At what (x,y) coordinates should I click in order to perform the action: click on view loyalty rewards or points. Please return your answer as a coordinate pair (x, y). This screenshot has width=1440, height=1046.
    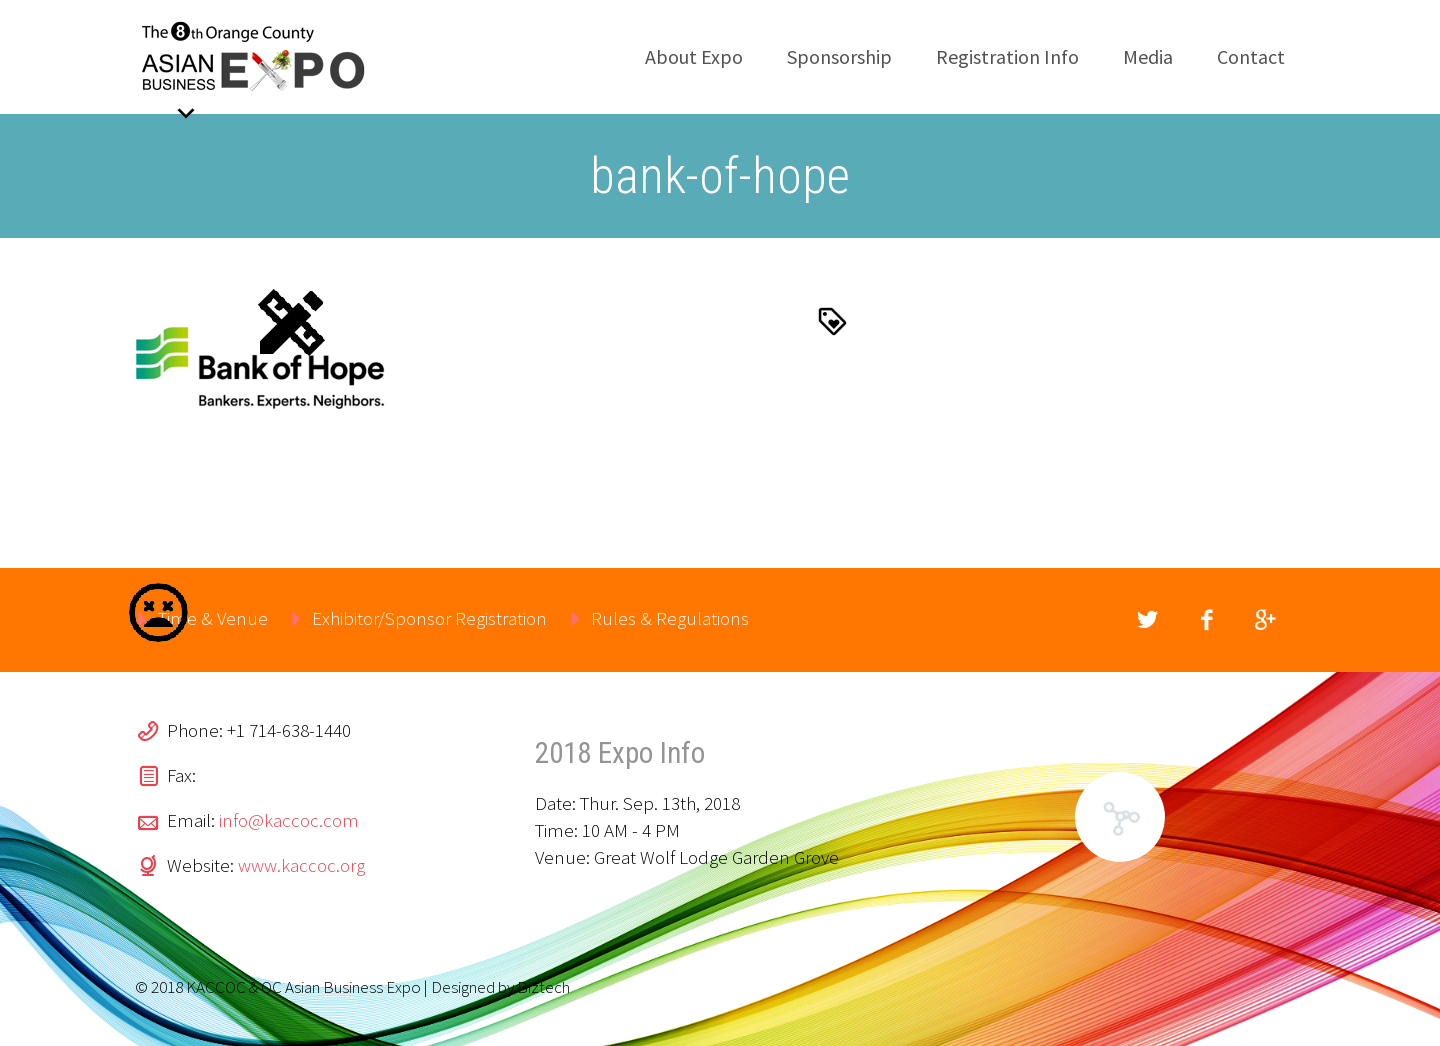
    Looking at the image, I should click on (832, 321).